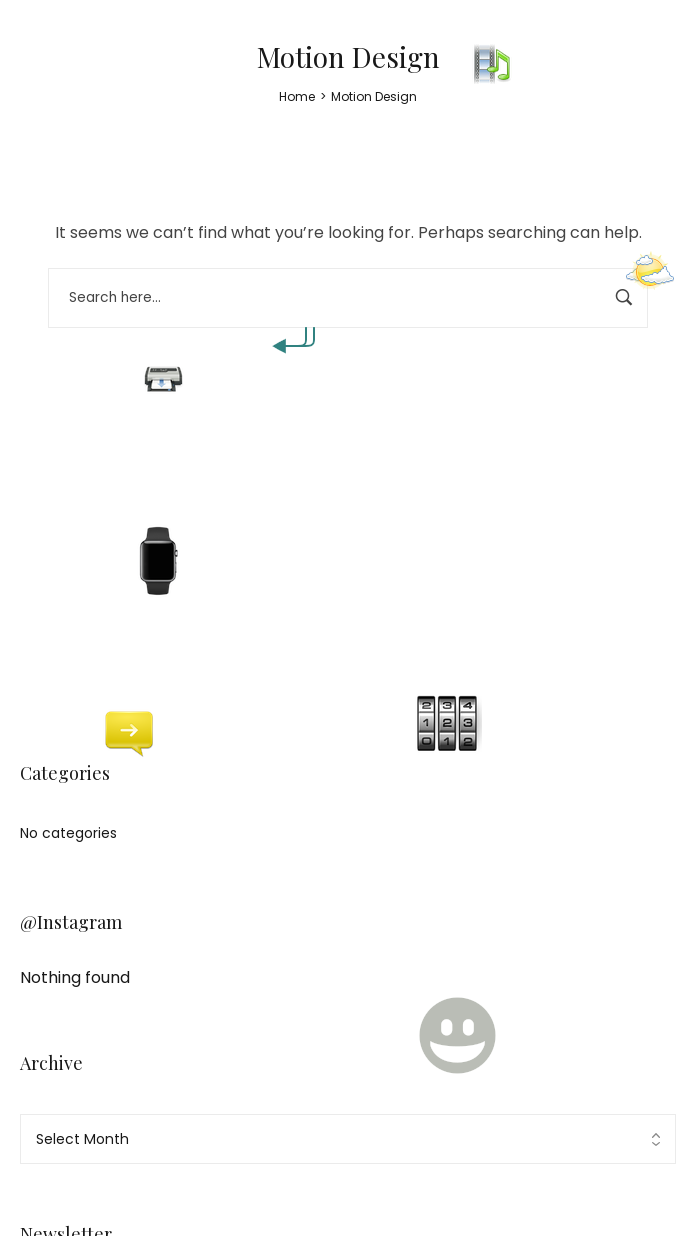  I want to click on access privacy and security settings, so click(447, 724).